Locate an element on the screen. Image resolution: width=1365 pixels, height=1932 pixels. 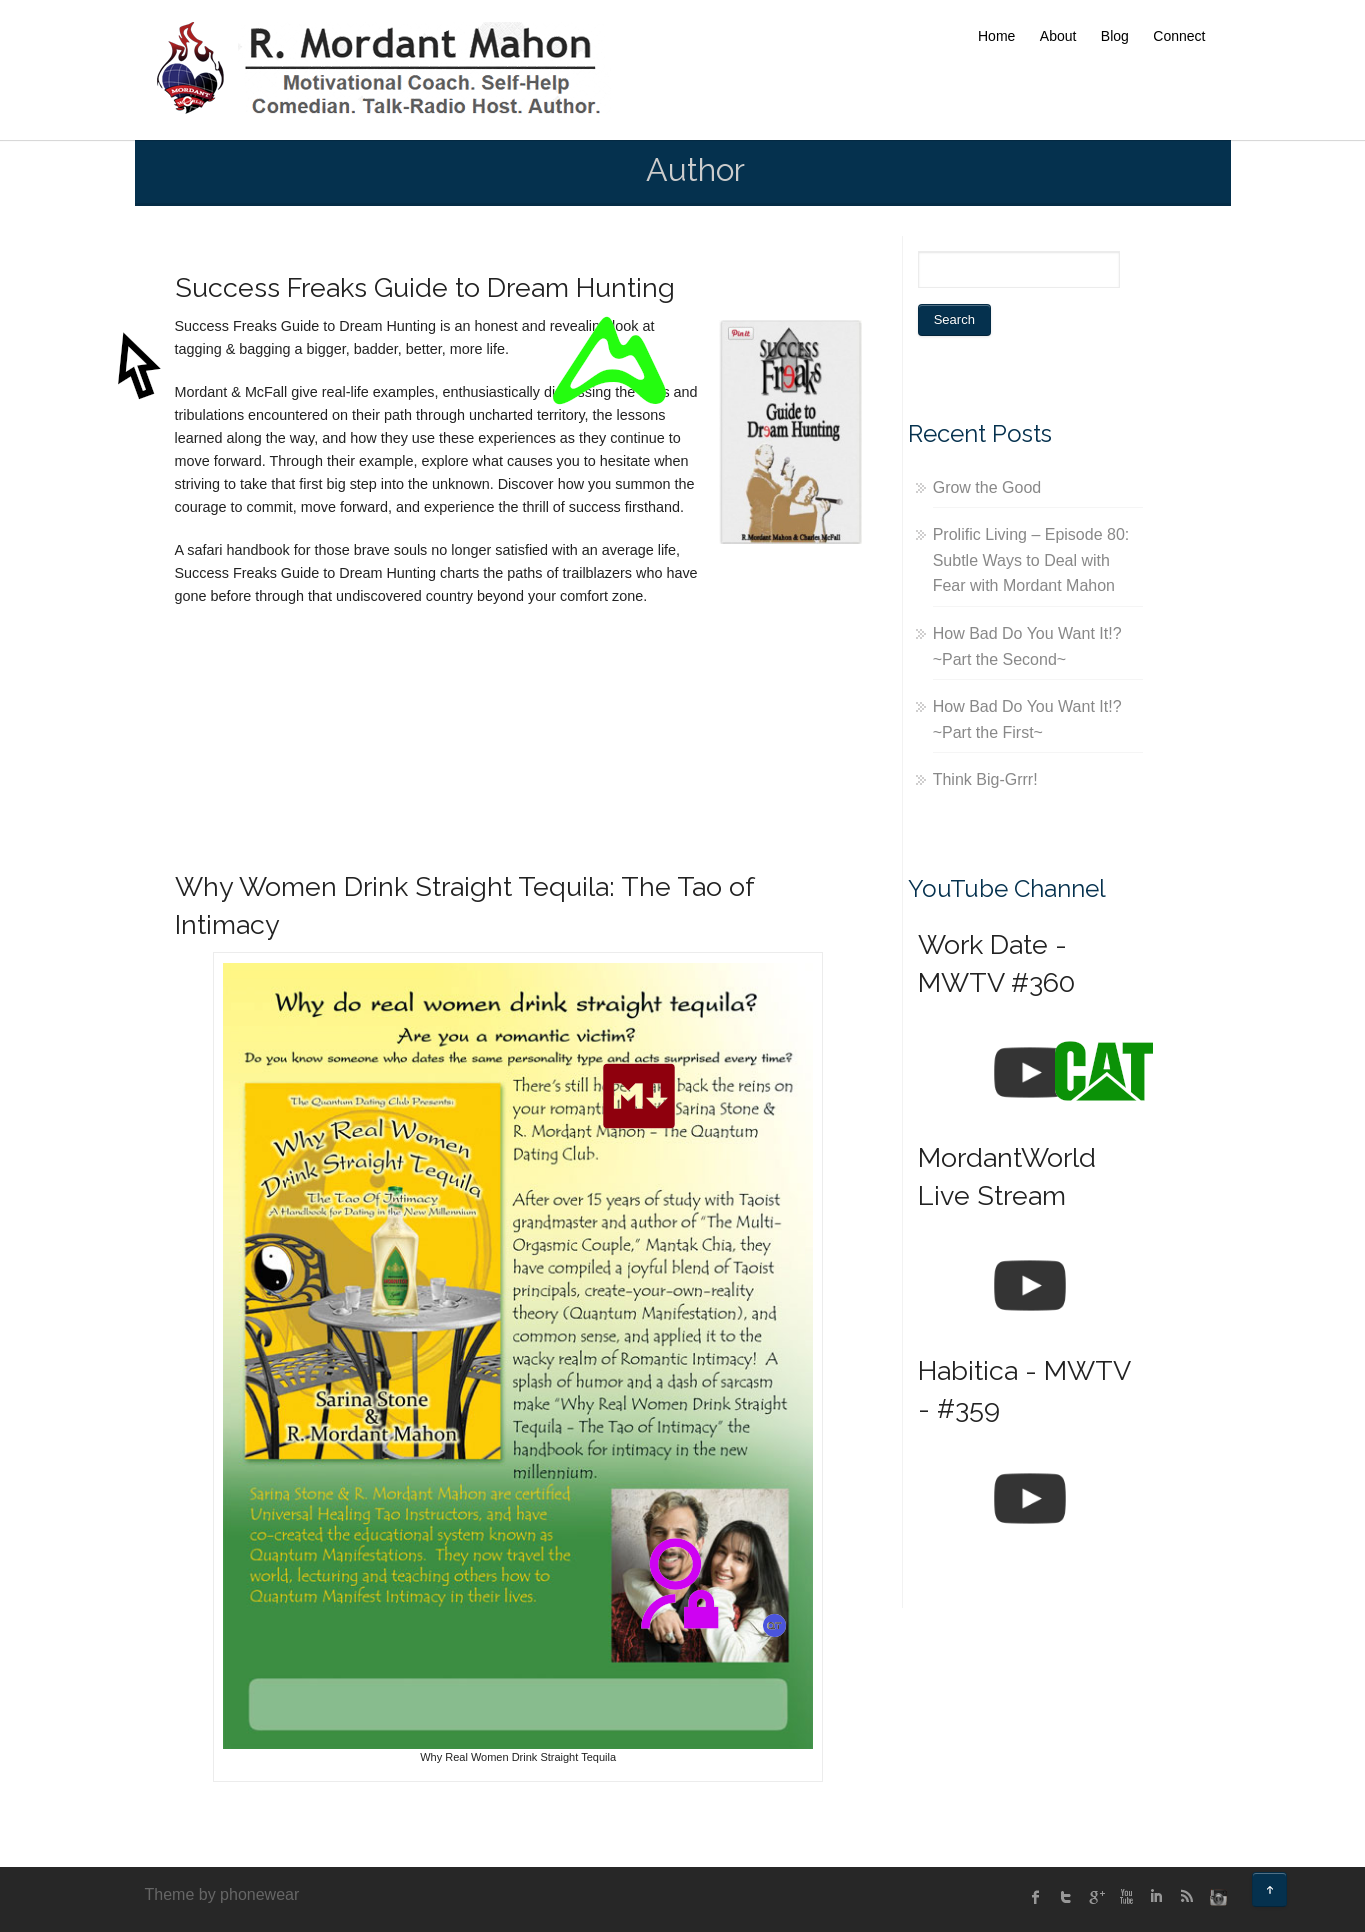
caterpillar inc. company logo is located at coordinates (1104, 1071).